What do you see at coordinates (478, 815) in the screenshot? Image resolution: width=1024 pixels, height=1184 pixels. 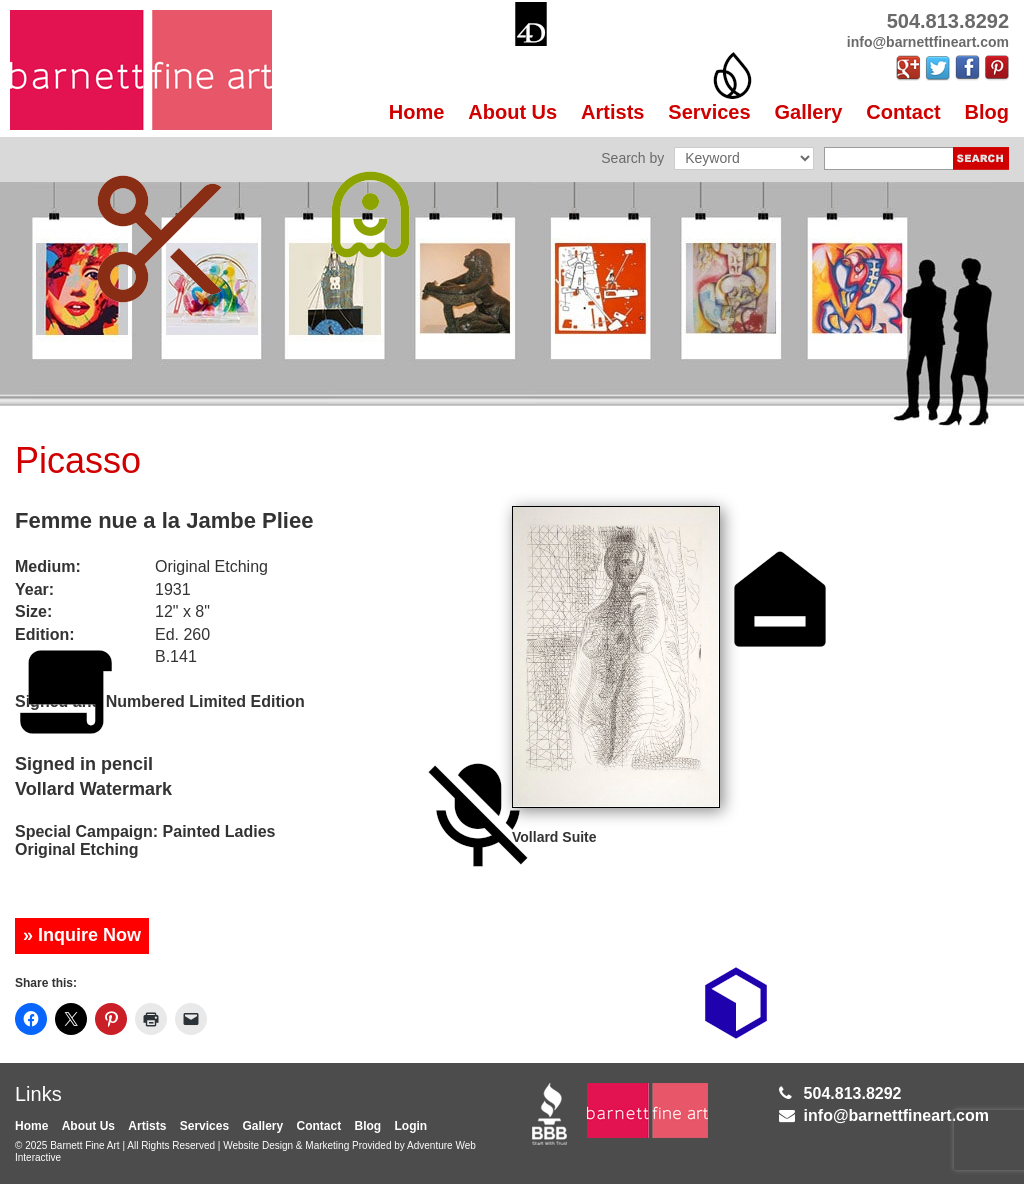 I see `microphone is muted` at bounding box center [478, 815].